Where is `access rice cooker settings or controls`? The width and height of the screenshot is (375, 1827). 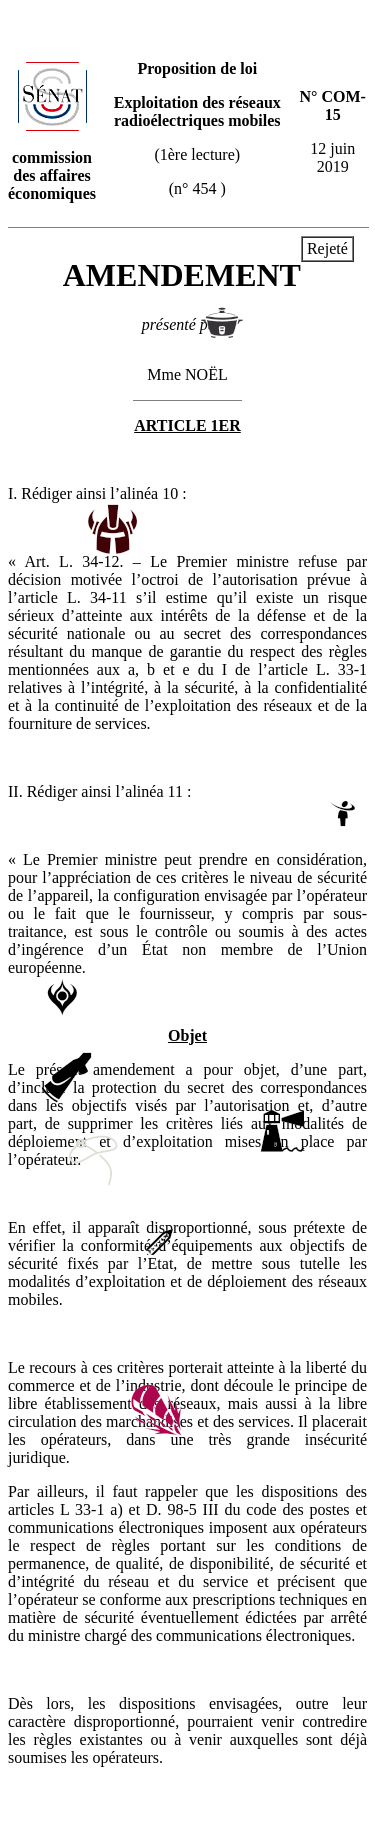 access rice cooker settings or controls is located at coordinates (222, 320).